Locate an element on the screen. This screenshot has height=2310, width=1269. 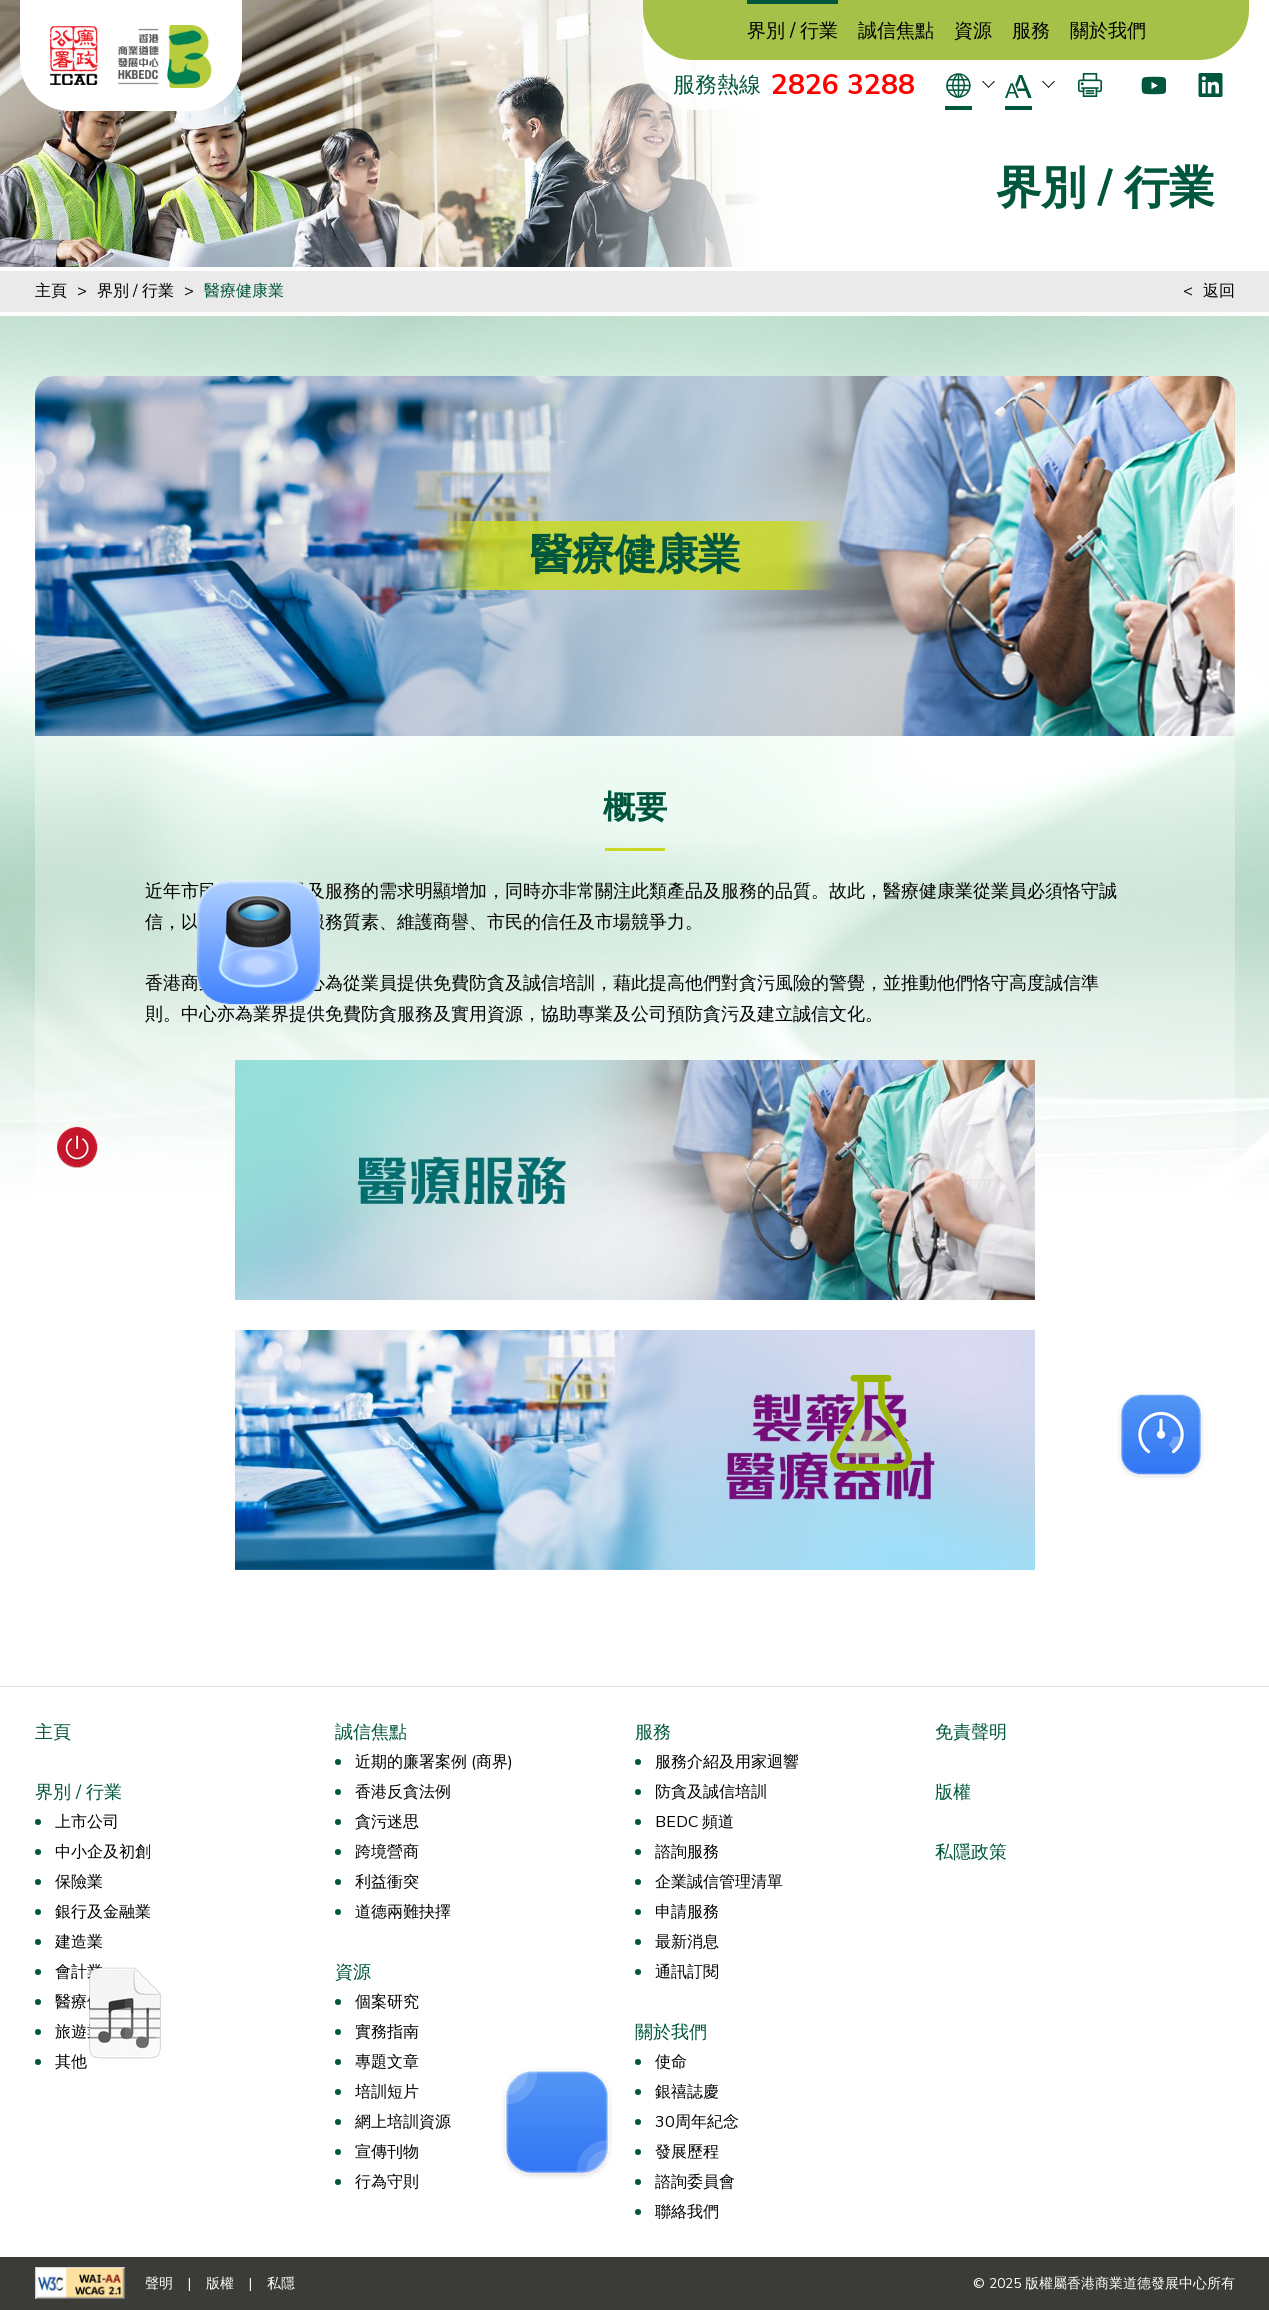
configure hot corners behavior is located at coordinates (557, 2124).